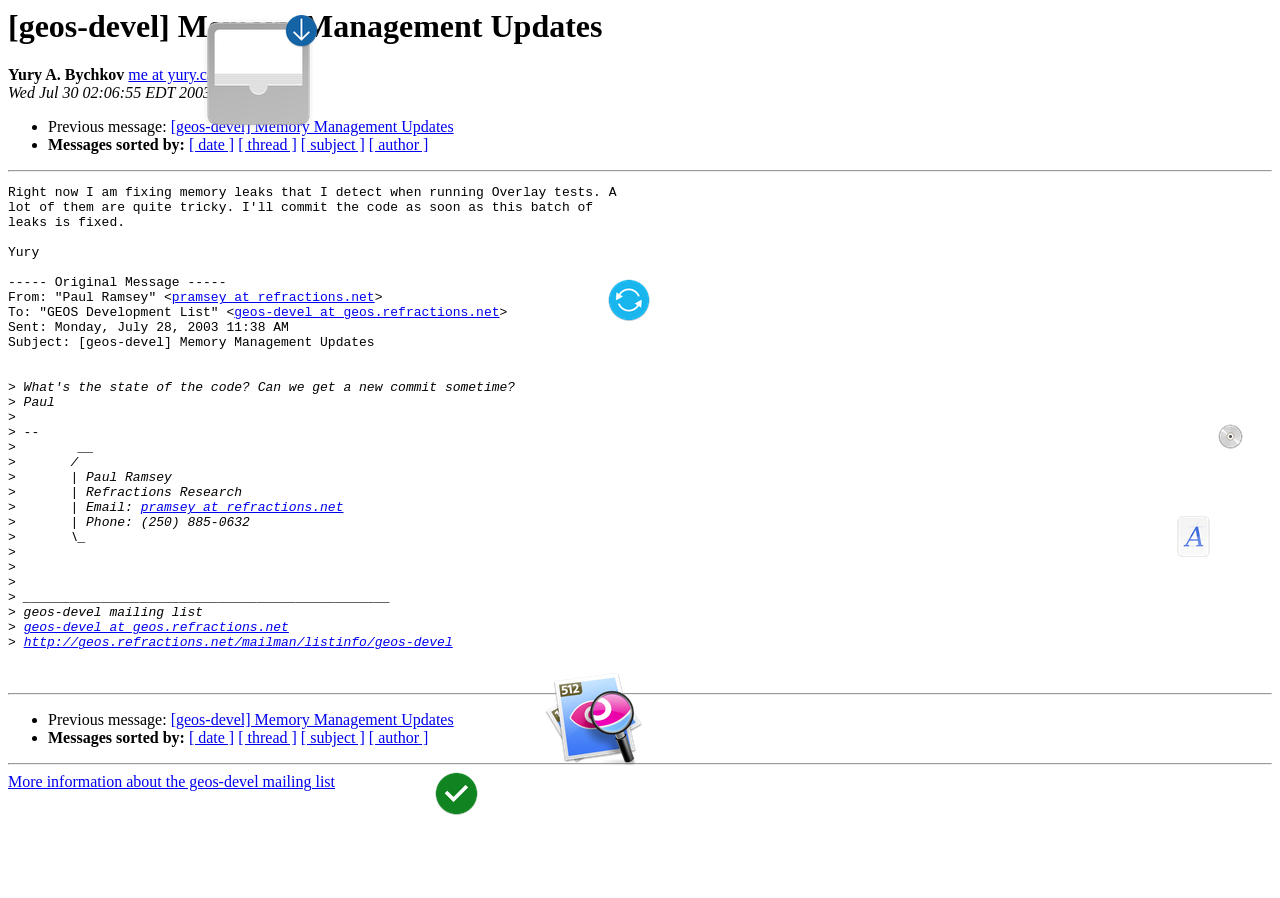 This screenshot has height=898, width=1280. Describe the element at coordinates (456, 793) in the screenshot. I see `apply mail filters to messages` at that location.